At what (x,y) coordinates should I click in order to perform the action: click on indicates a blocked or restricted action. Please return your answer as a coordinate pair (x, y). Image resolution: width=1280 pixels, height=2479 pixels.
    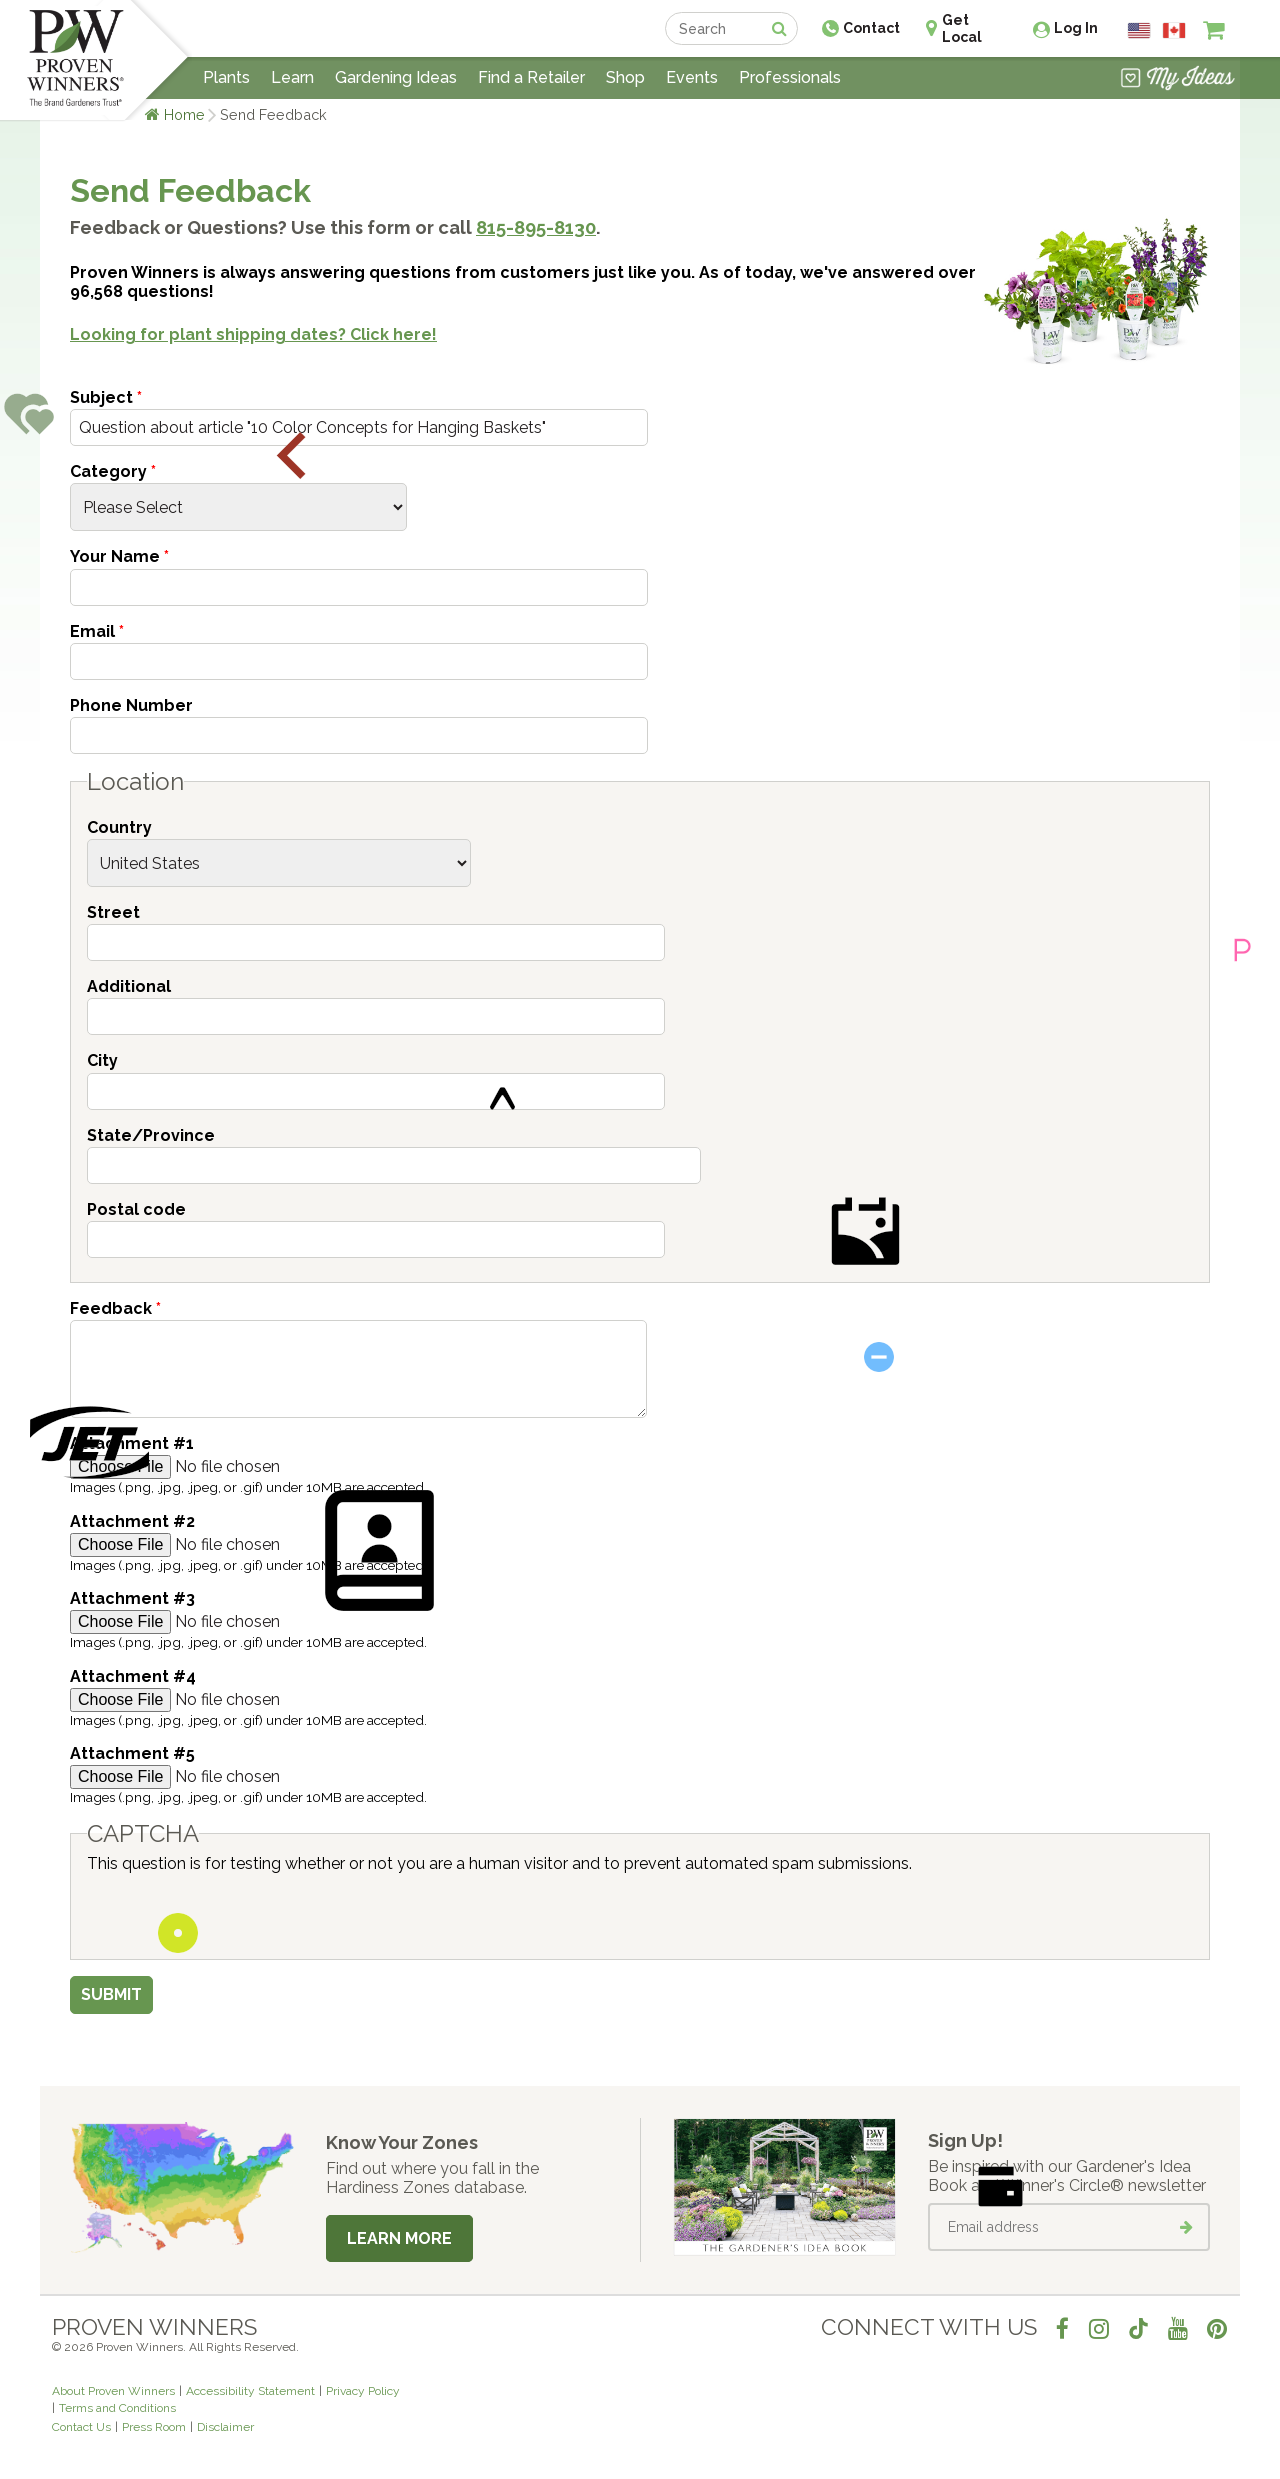
    Looking at the image, I should click on (879, 1357).